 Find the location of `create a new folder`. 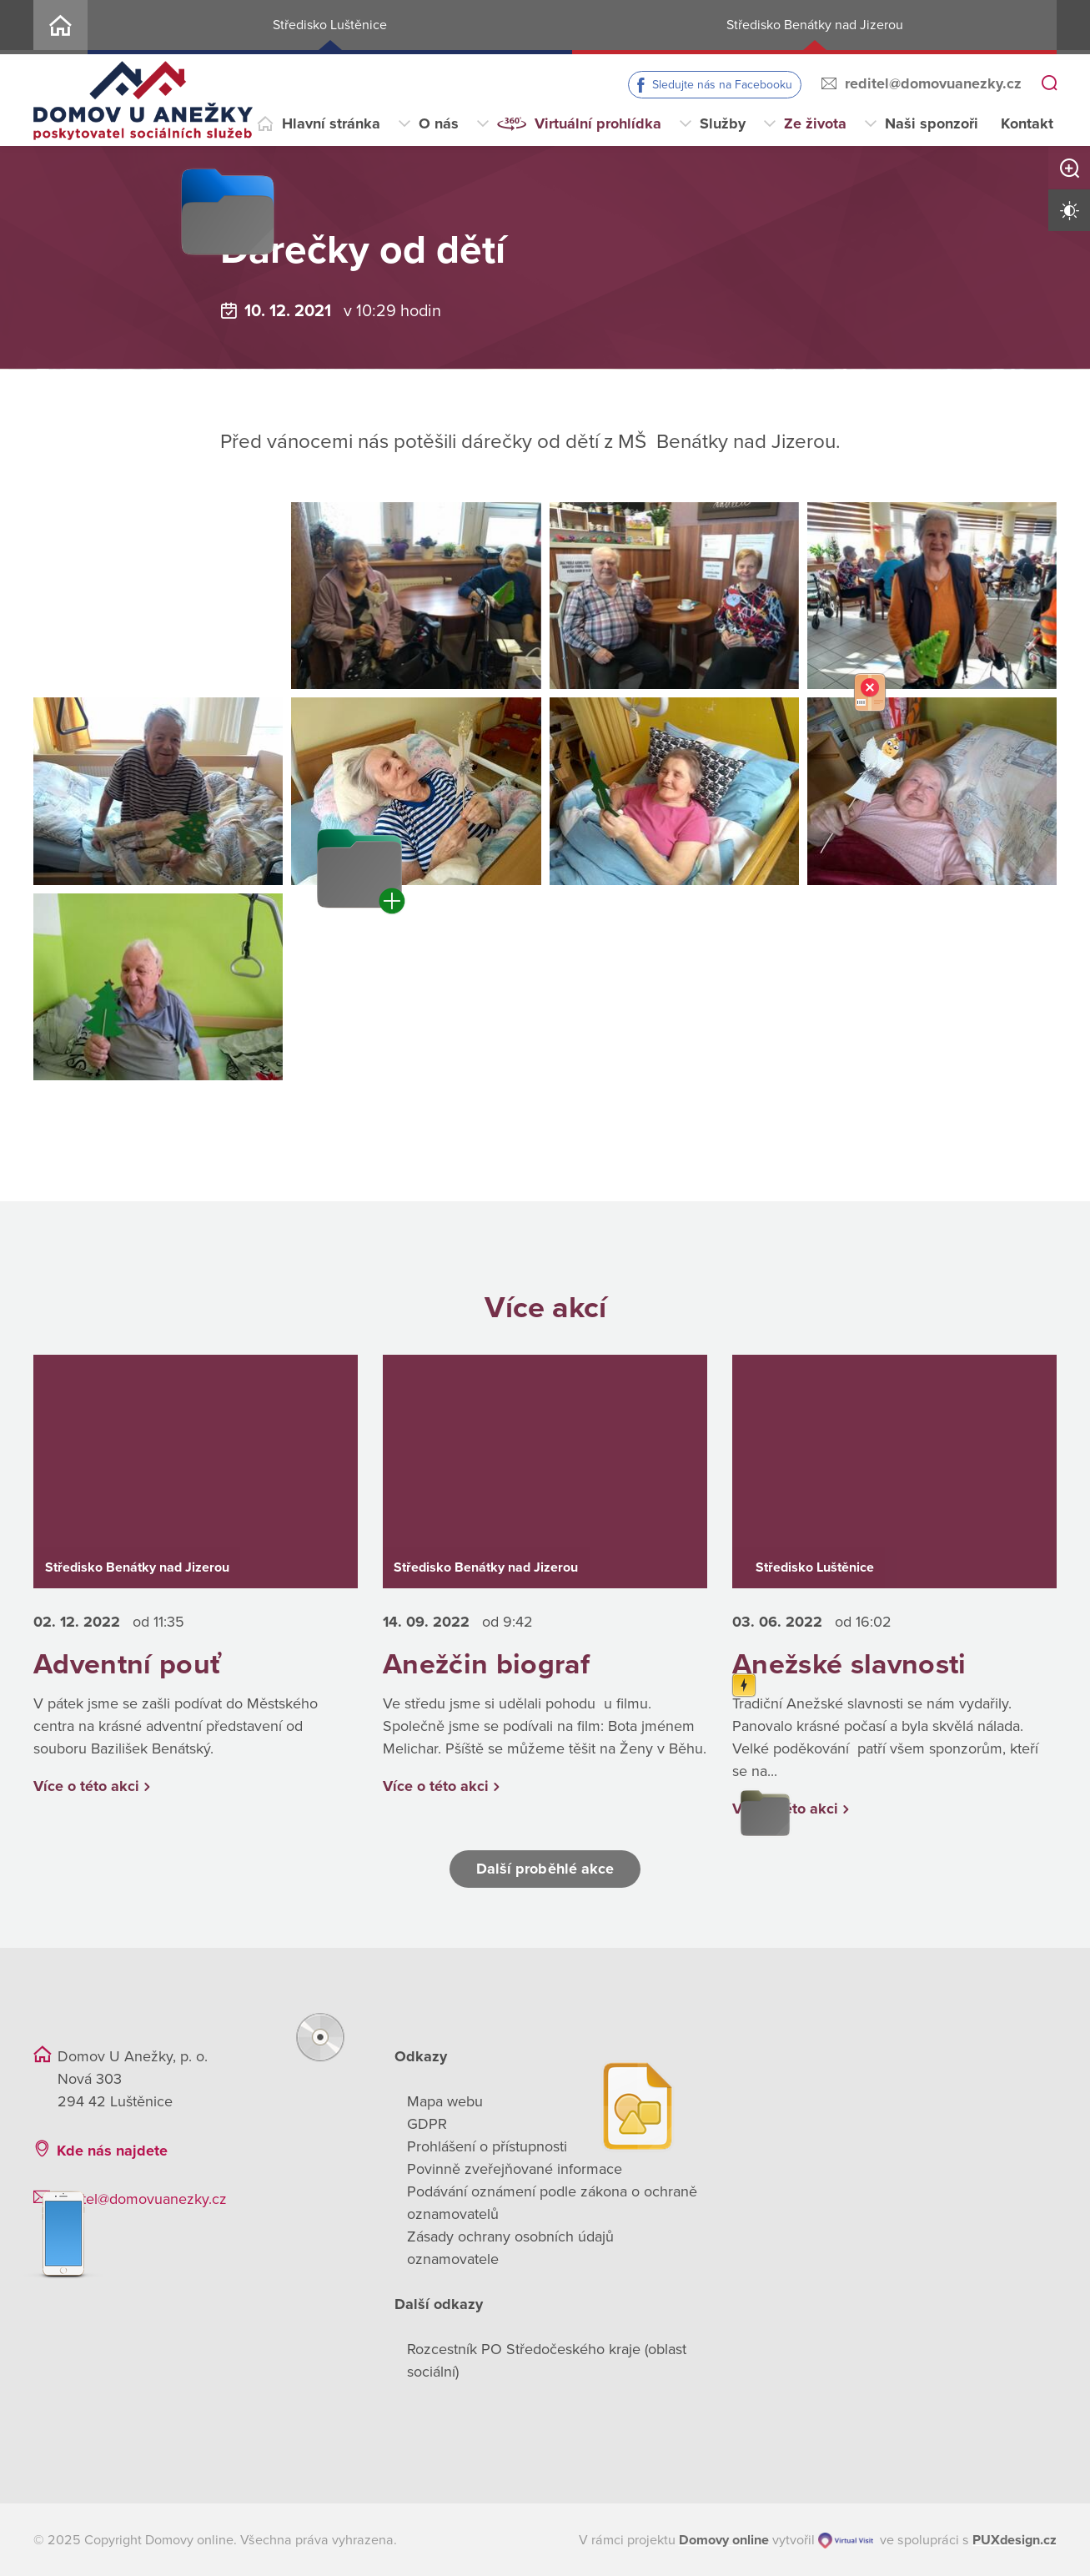

create a new folder is located at coordinates (359, 868).